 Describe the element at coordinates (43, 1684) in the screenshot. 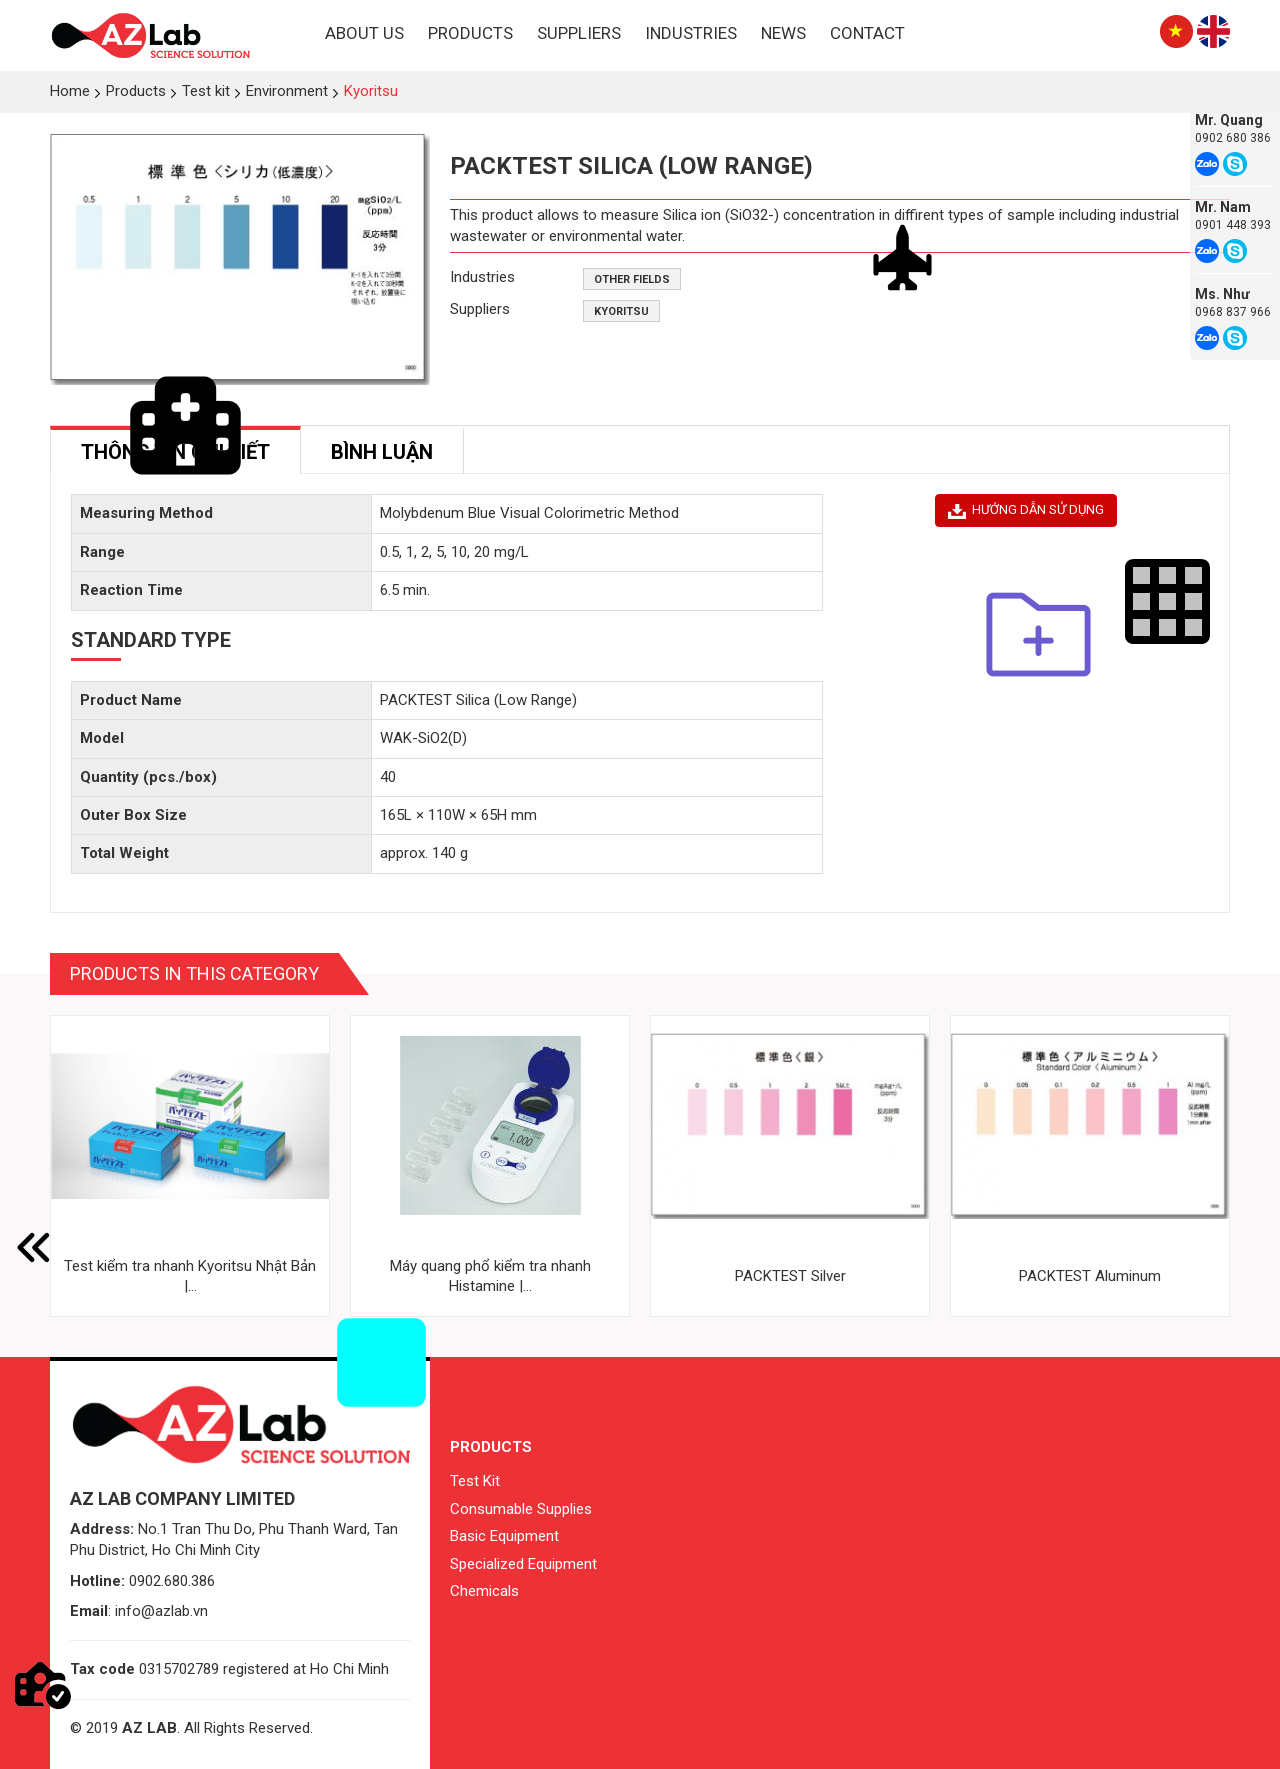

I see `school verification complete` at that location.